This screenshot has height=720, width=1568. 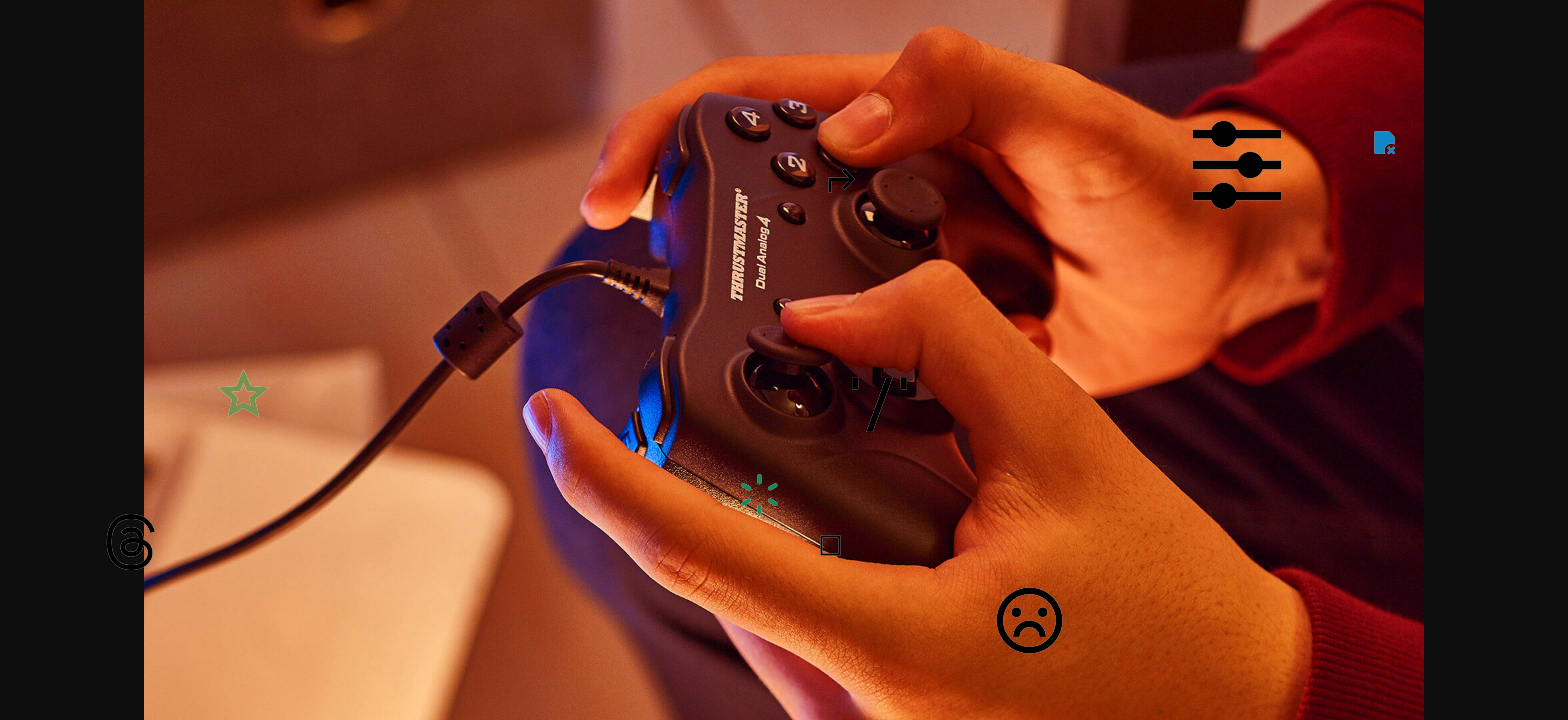 What do you see at coordinates (830, 545) in the screenshot?
I see `an unchecked checkbox awaiting selection` at bounding box center [830, 545].